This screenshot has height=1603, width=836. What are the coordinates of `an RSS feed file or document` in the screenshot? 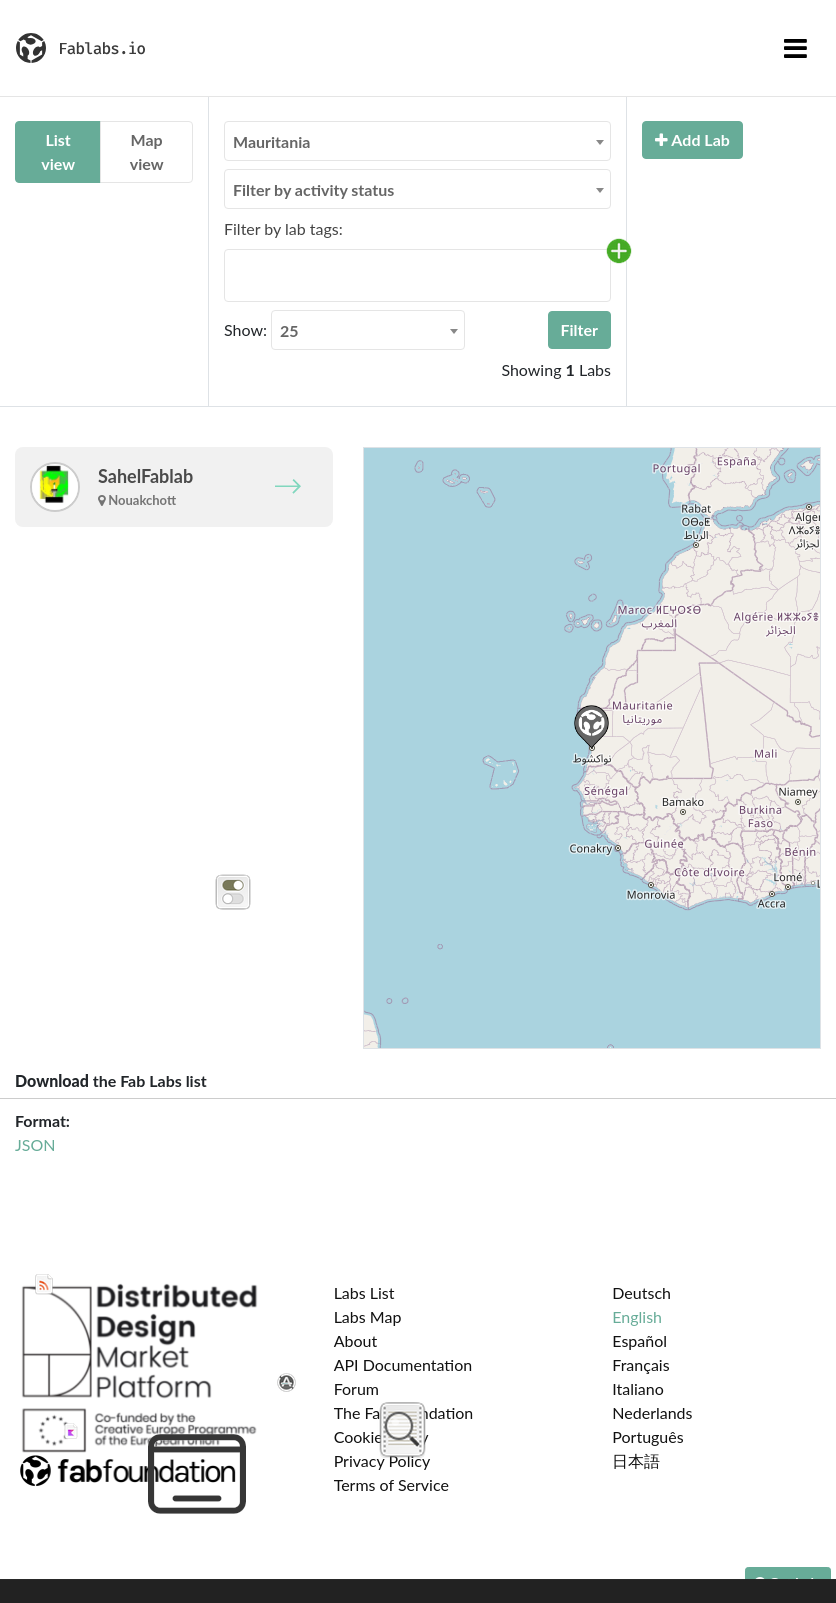 It's located at (44, 1284).